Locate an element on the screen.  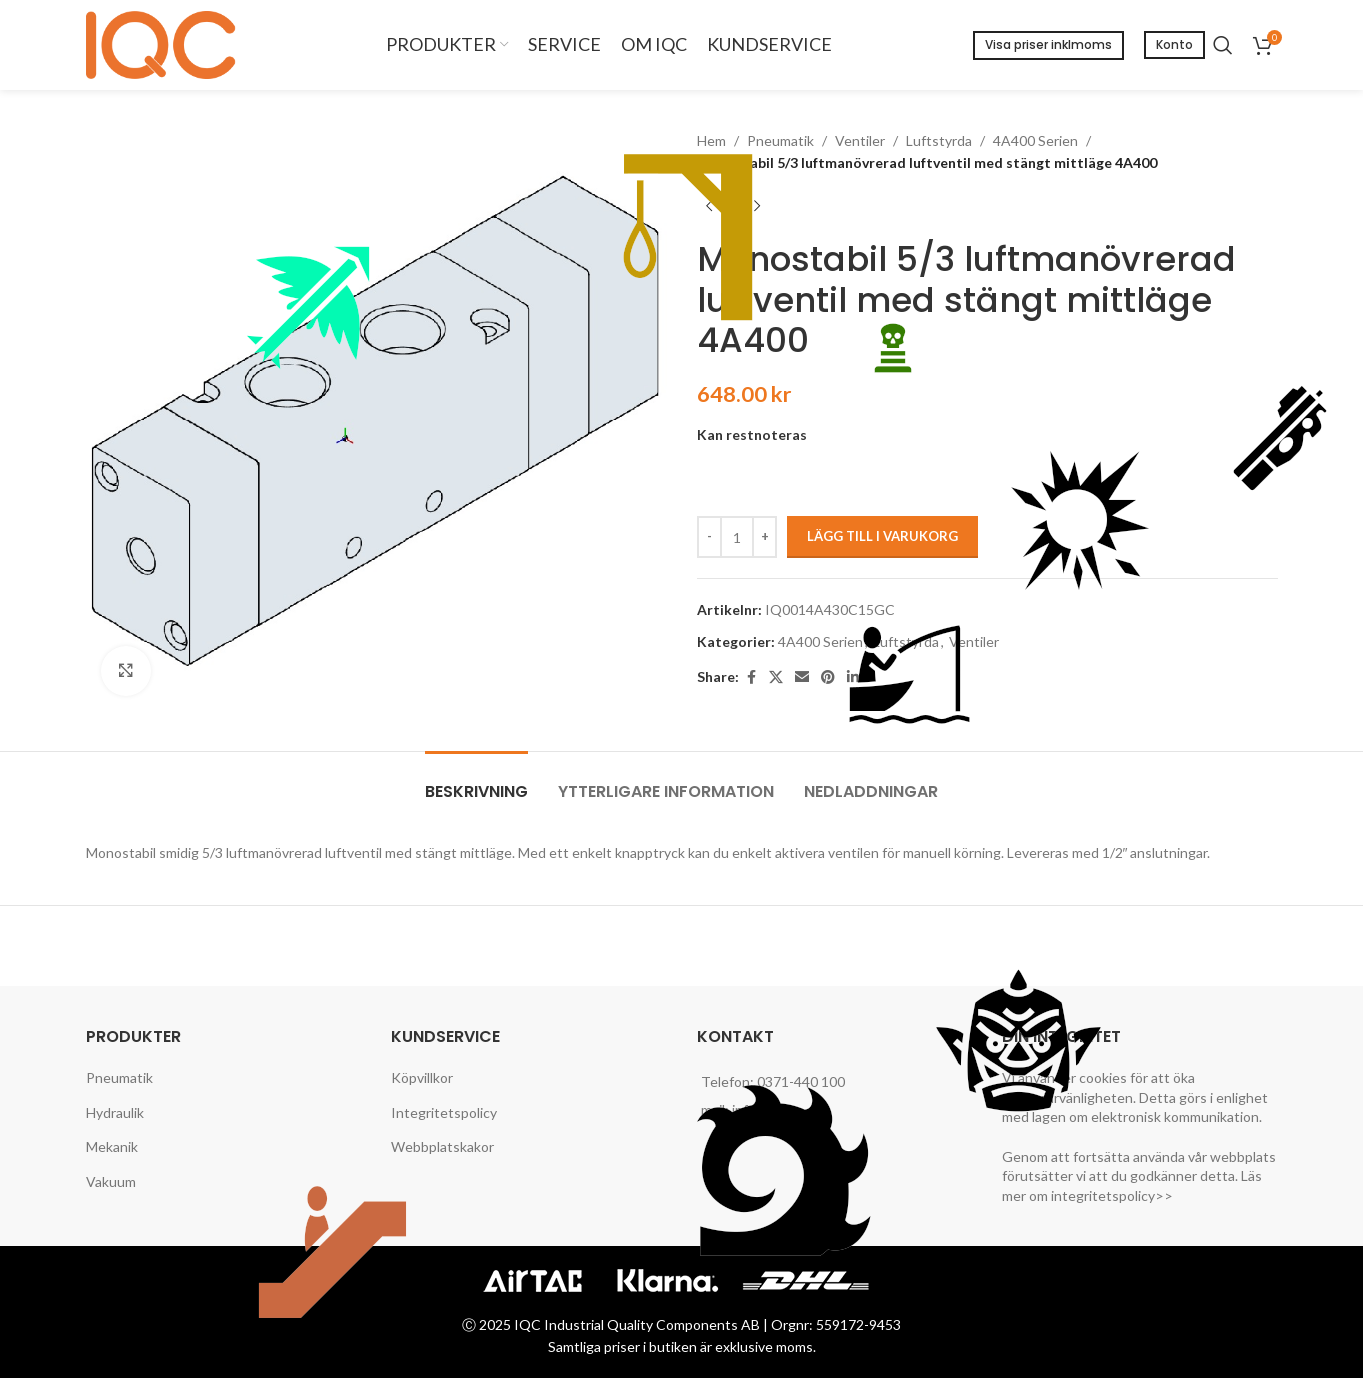
indicates escalator location in a building or transit map is located at coordinates (332, 1249).